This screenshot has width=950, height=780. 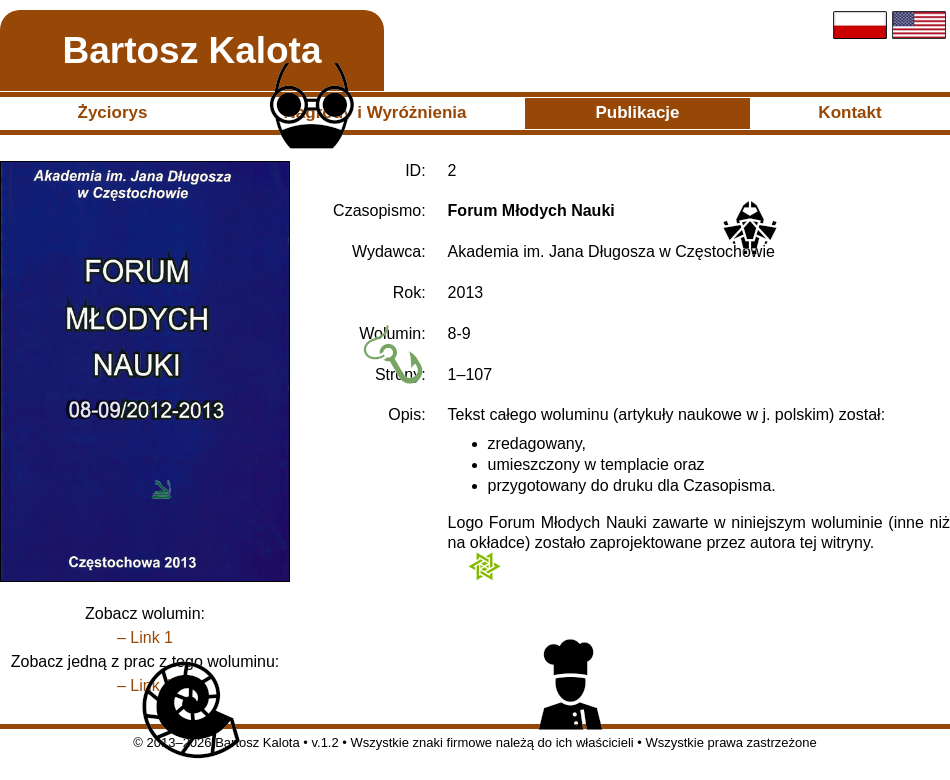 I want to click on view fossil collection or paleontology items, so click(x=191, y=710).